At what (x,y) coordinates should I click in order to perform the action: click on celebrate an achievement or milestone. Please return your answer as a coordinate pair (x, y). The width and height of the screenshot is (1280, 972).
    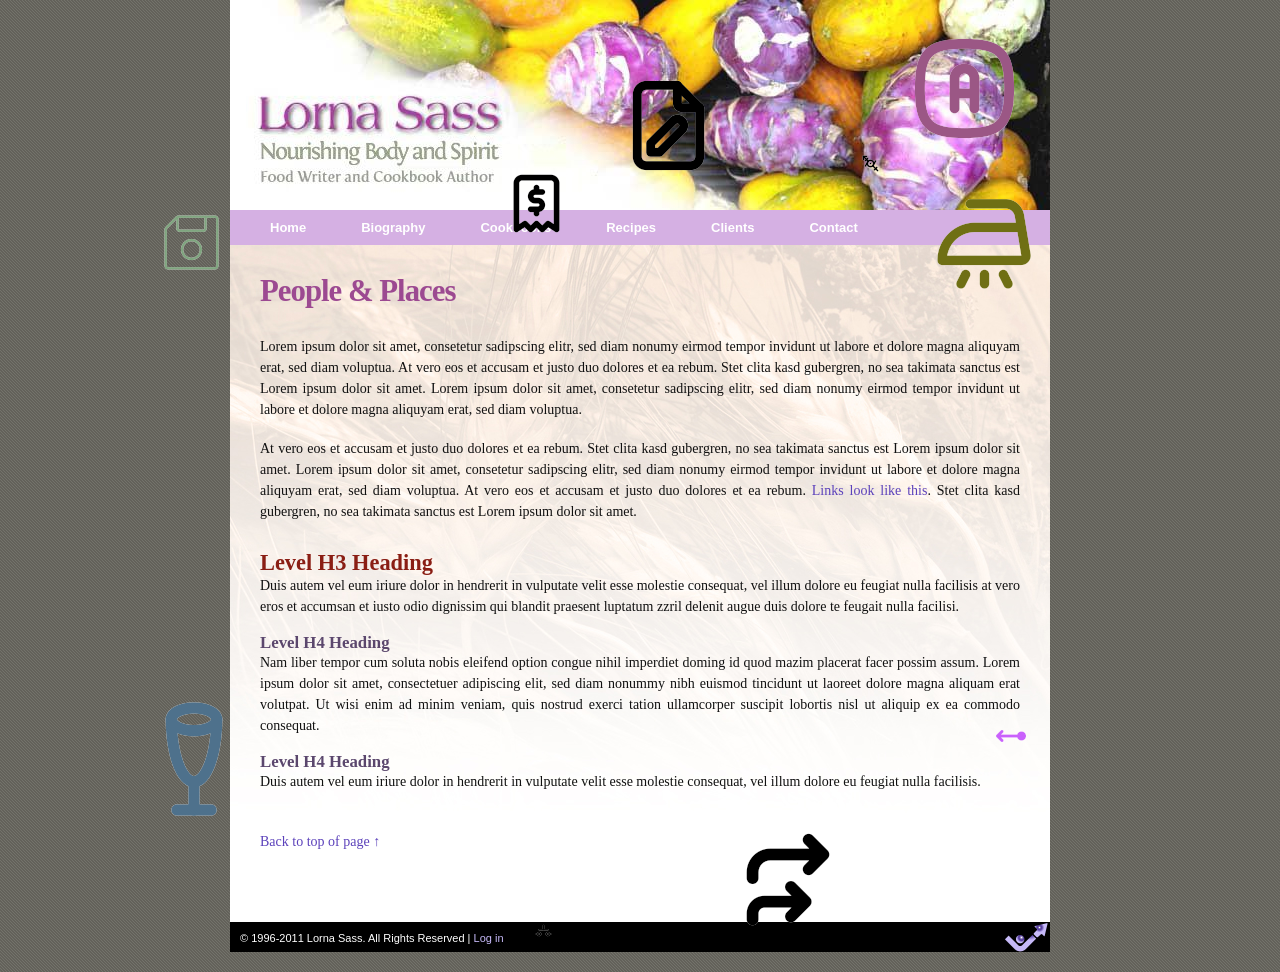
    Looking at the image, I should click on (194, 759).